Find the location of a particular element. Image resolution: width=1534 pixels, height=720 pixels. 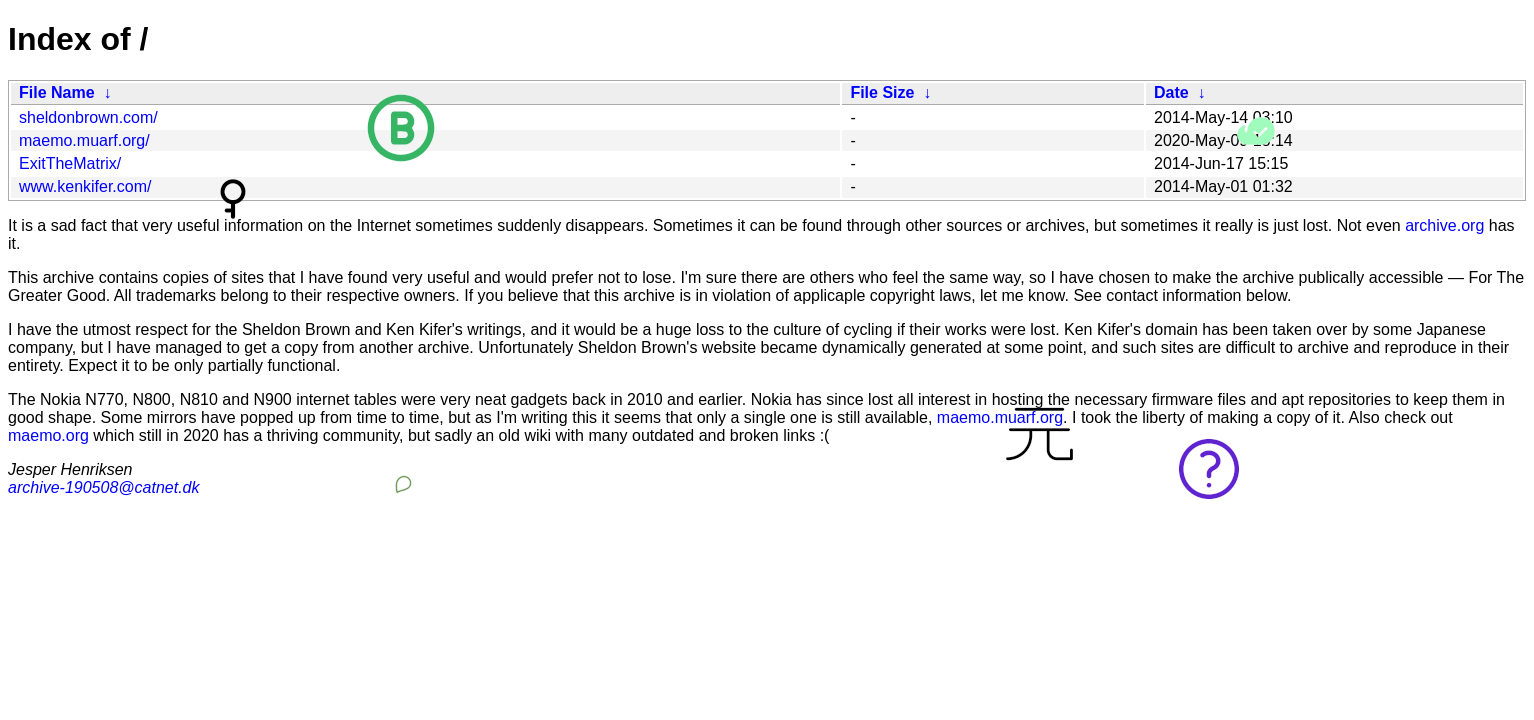

view price in chinese yuan is located at coordinates (1039, 435).